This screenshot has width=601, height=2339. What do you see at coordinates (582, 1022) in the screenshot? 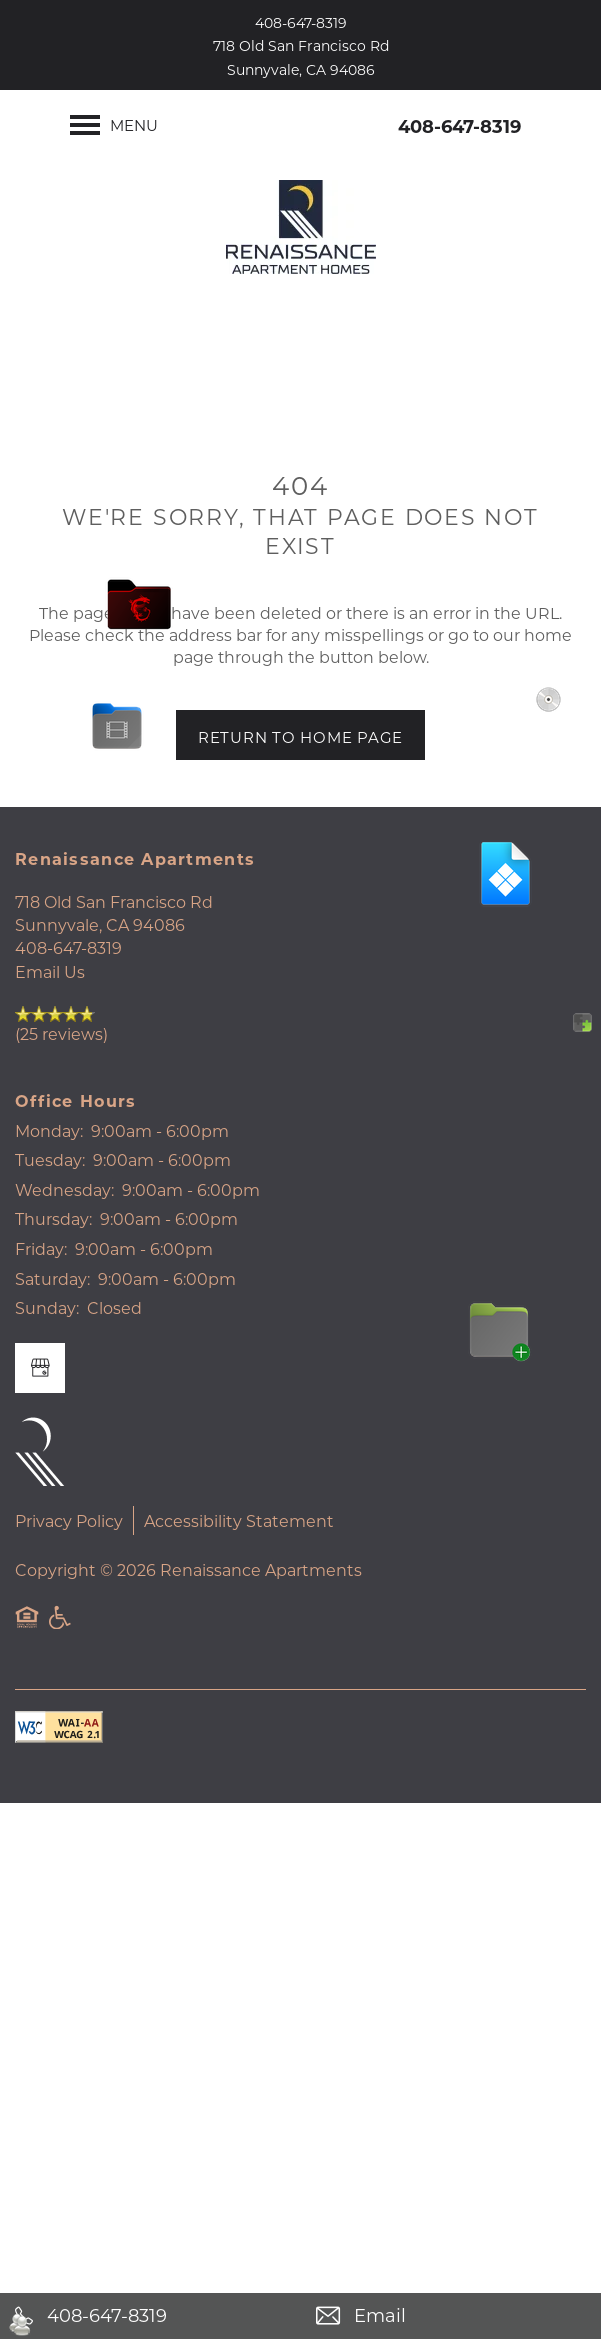
I see `open extension manager app` at bounding box center [582, 1022].